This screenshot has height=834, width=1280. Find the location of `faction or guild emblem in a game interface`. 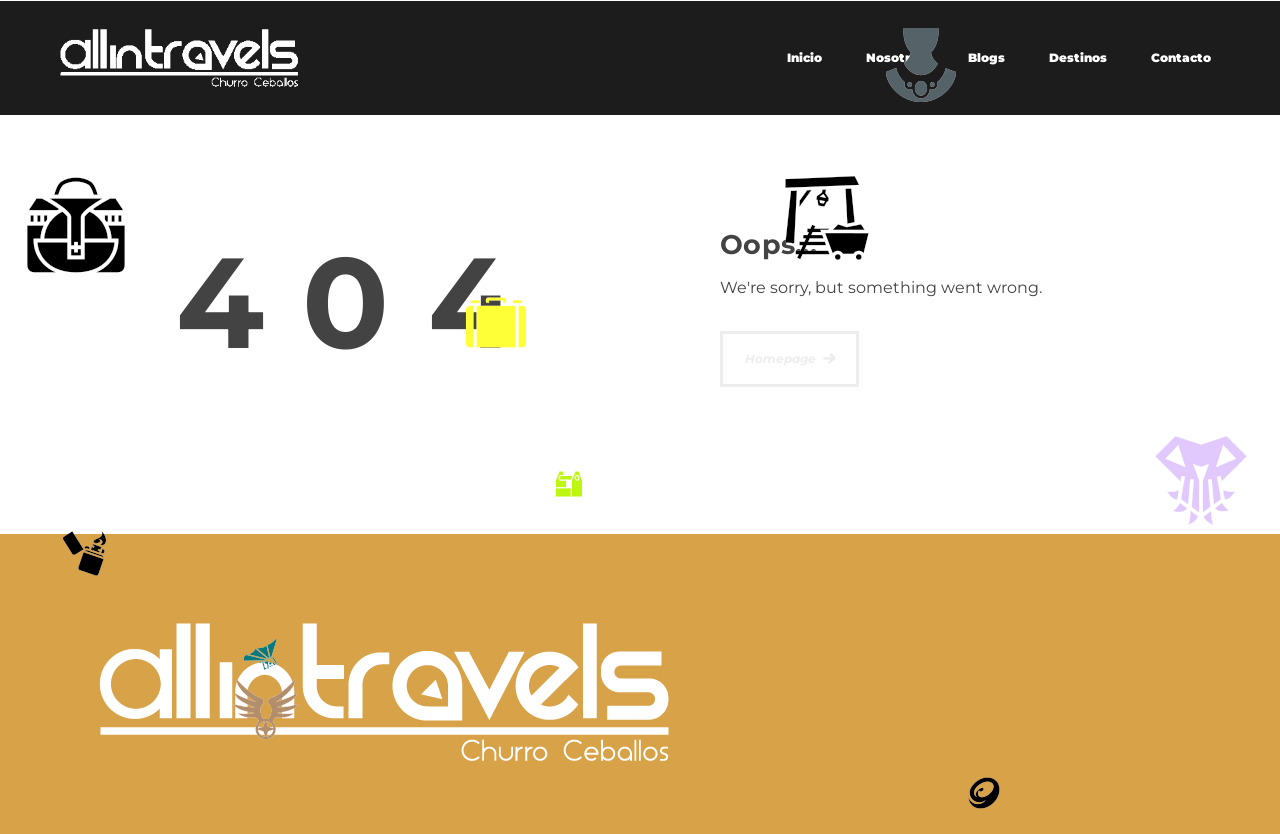

faction or guild emblem in a game interface is located at coordinates (266, 710).